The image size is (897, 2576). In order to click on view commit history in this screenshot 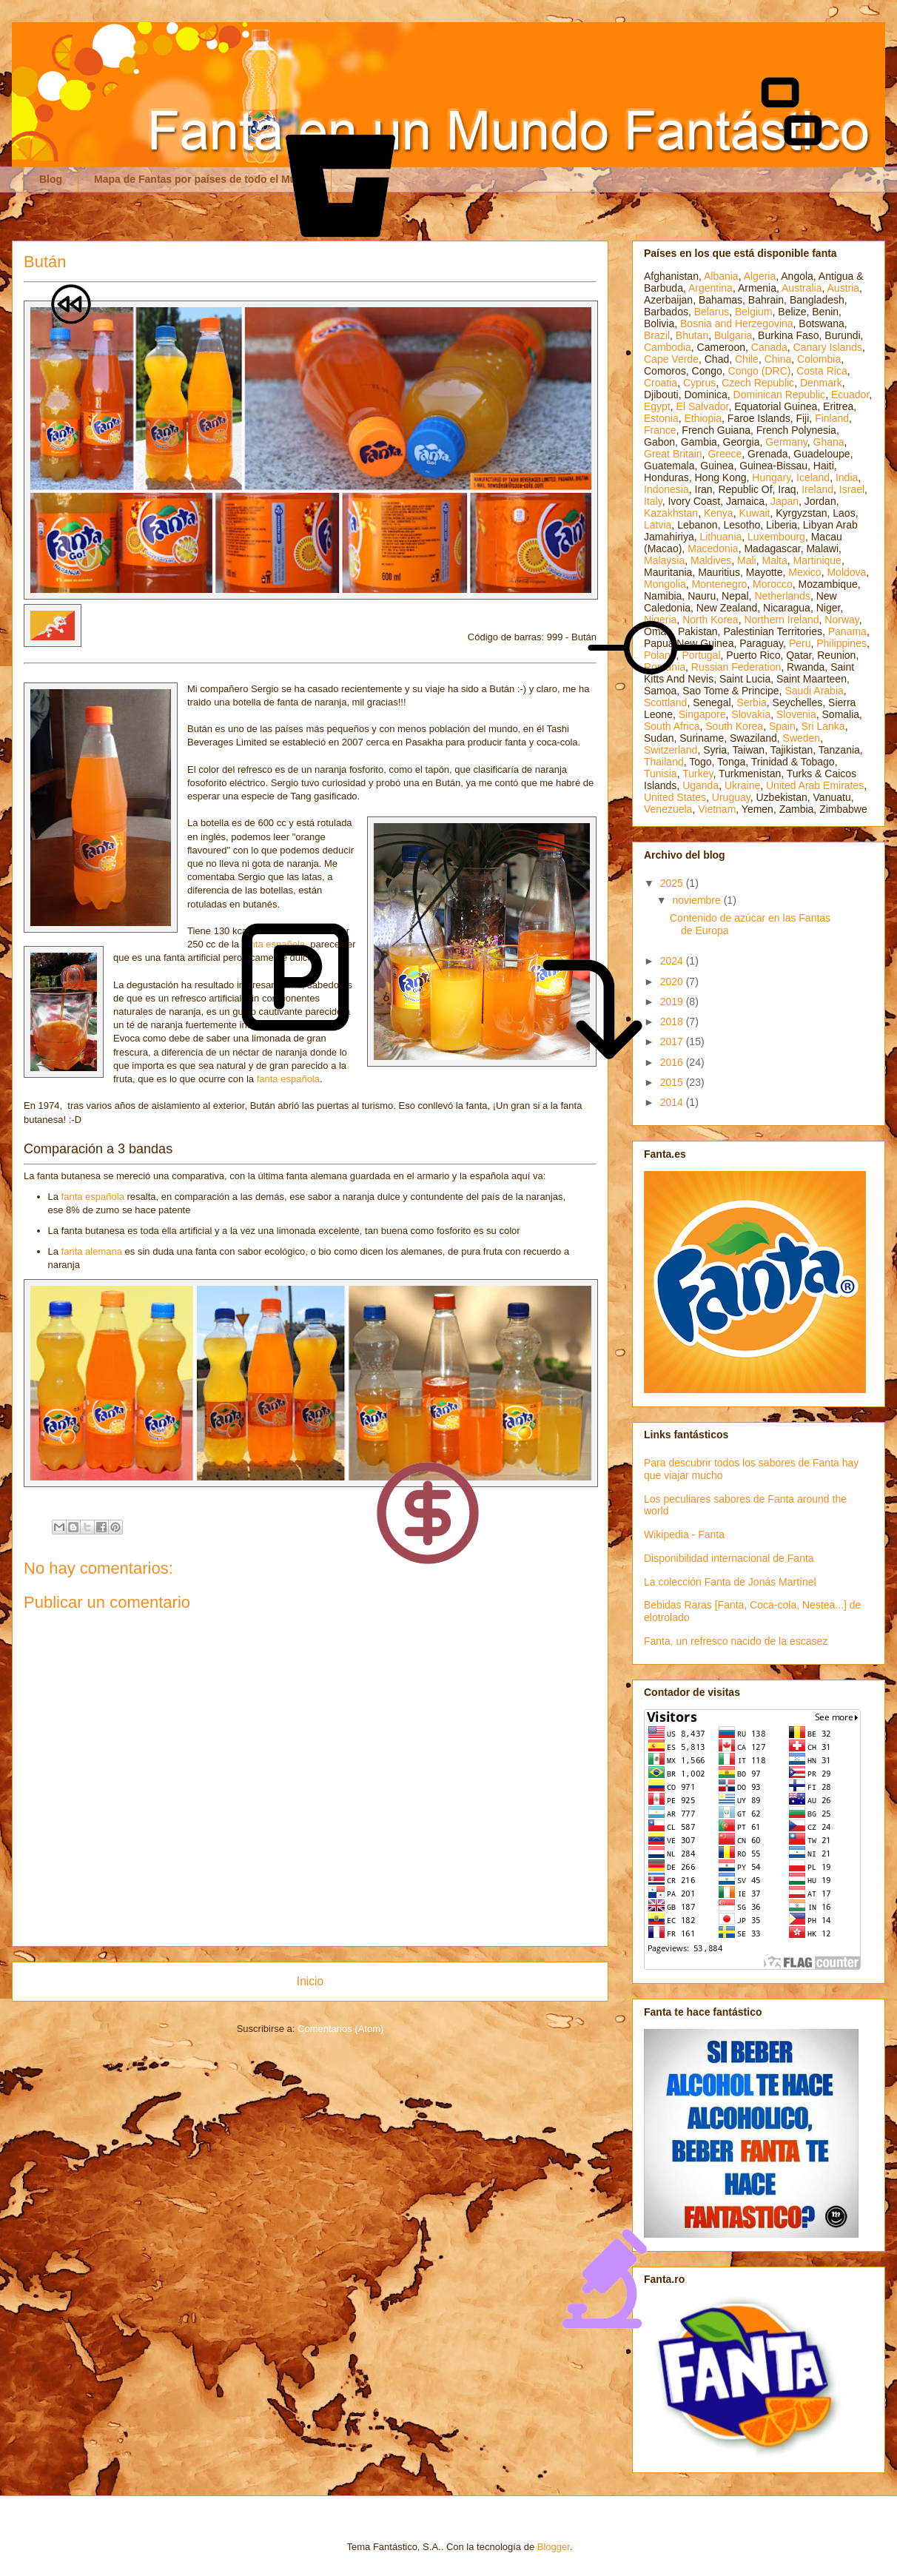, I will do `click(651, 648)`.